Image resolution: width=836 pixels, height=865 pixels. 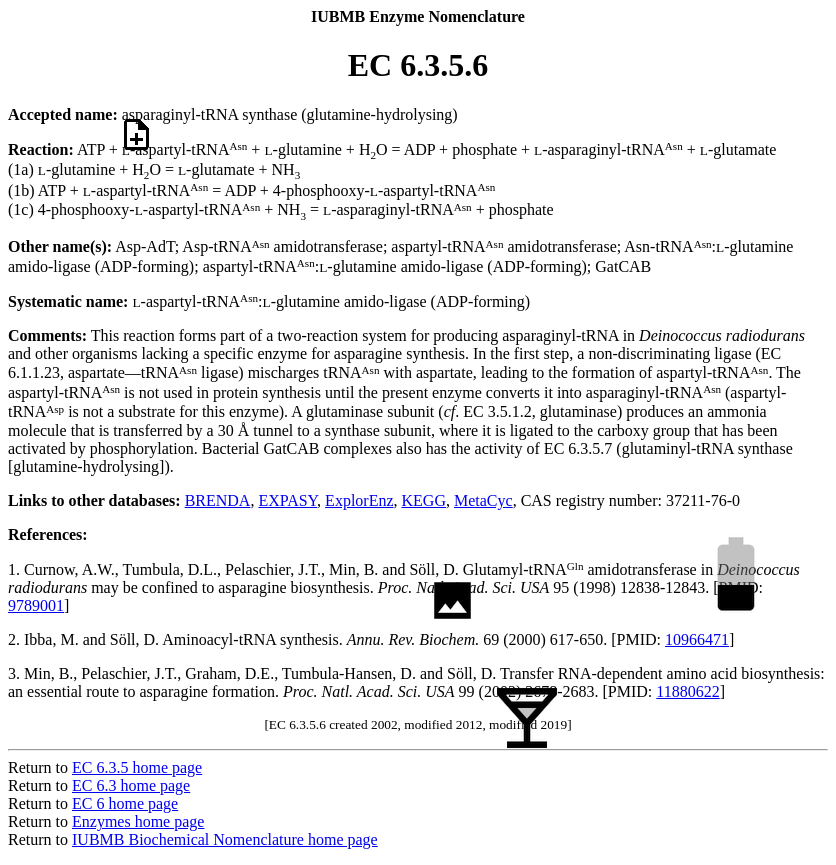 What do you see at coordinates (136, 134) in the screenshot?
I see `create a new note or document` at bounding box center [136, 134].